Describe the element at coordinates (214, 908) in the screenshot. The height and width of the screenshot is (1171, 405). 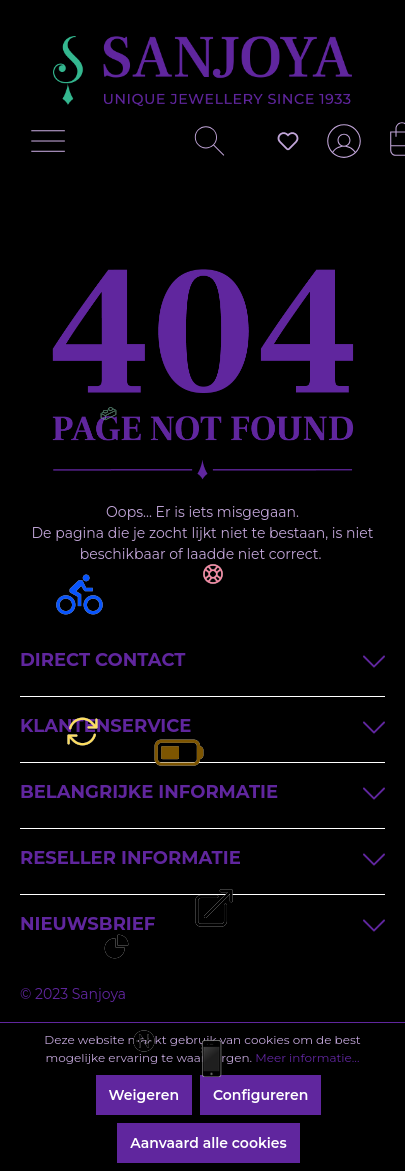
I see `open link in a new tab or window` at that location.